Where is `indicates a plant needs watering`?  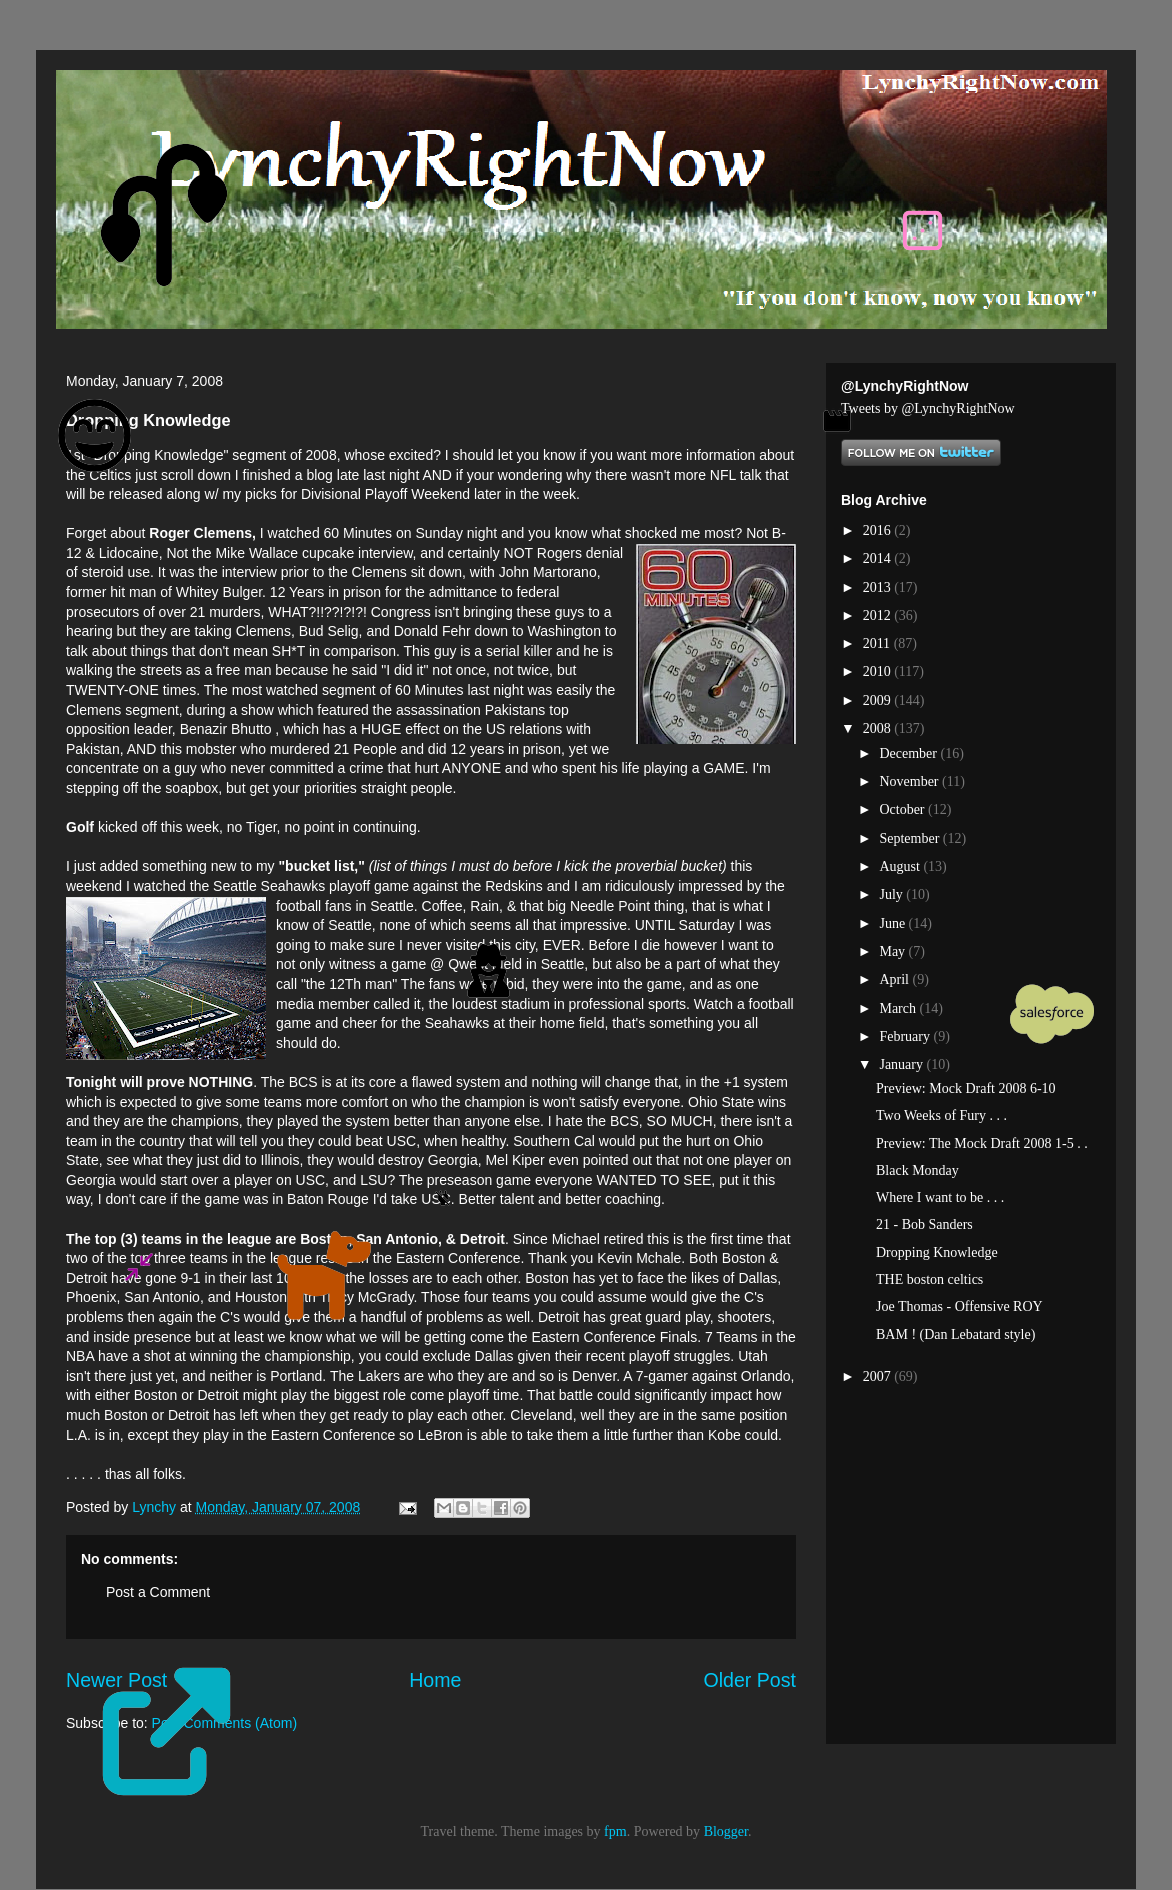 indicates a plant needs watering is located at coordinates (164, 215).